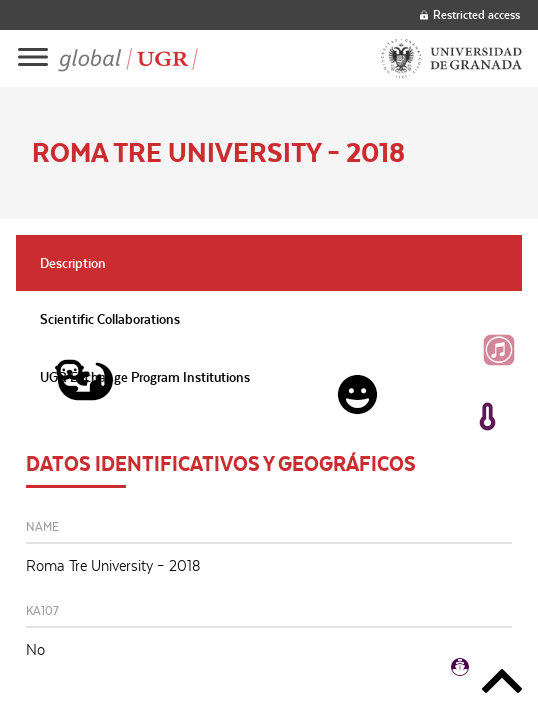 Image resolution: width=538 pixels, height=720 pixels. I want to click on open itunes music library, so click(499, 350).